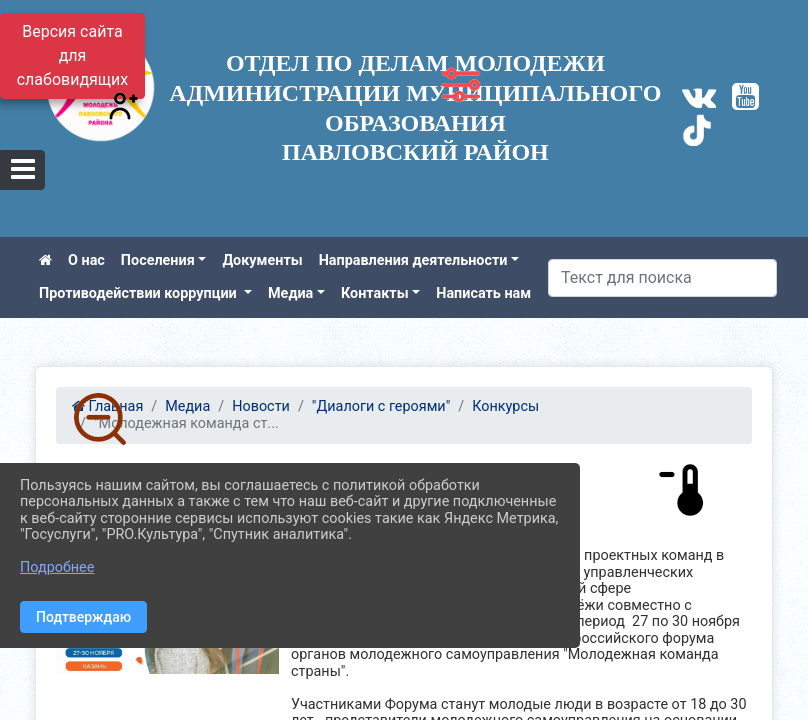  Describe the element at coordinates (685, 490) in the screenshot. I see `decrease temperature setting` at that location.